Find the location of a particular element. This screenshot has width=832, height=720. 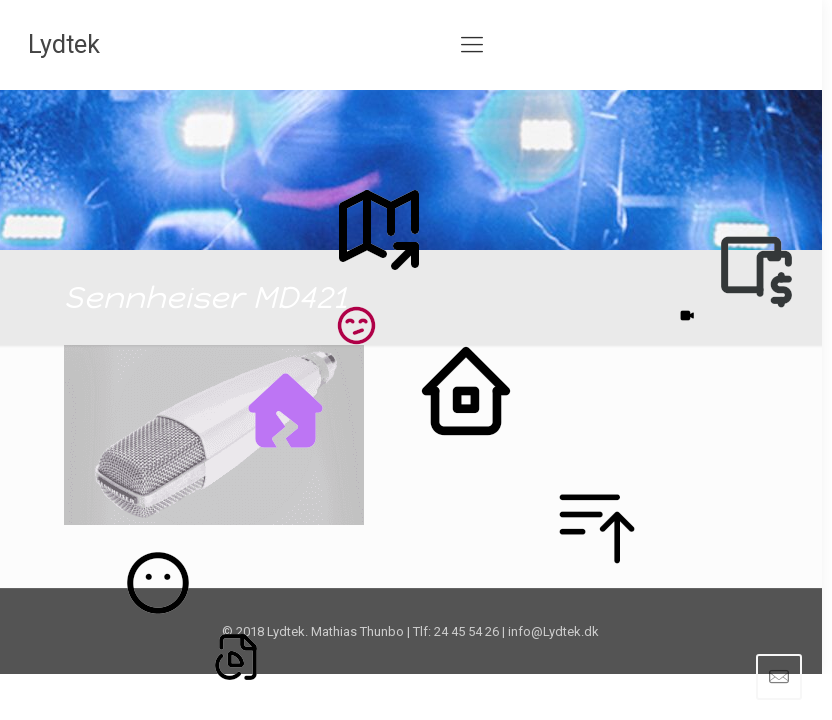

indicate dissatisfaction or negative feedback is located at coordinates (356, 325).